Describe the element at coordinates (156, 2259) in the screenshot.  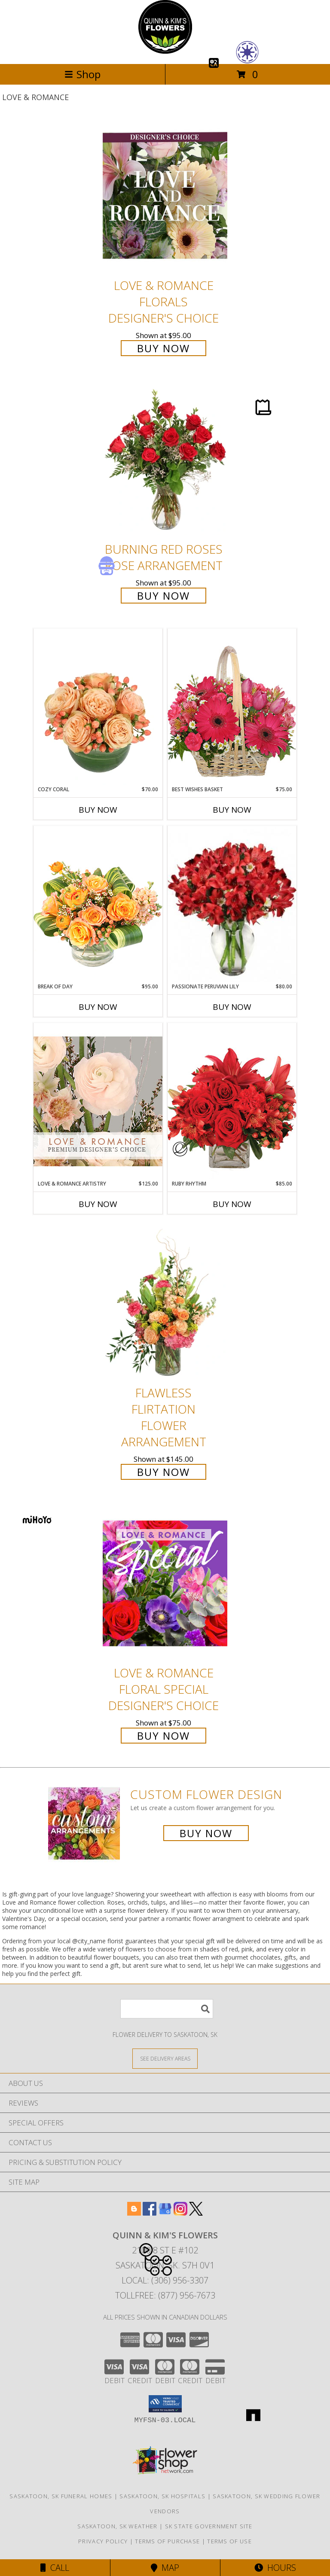
I see `github actions workflow automation logo` at that location.